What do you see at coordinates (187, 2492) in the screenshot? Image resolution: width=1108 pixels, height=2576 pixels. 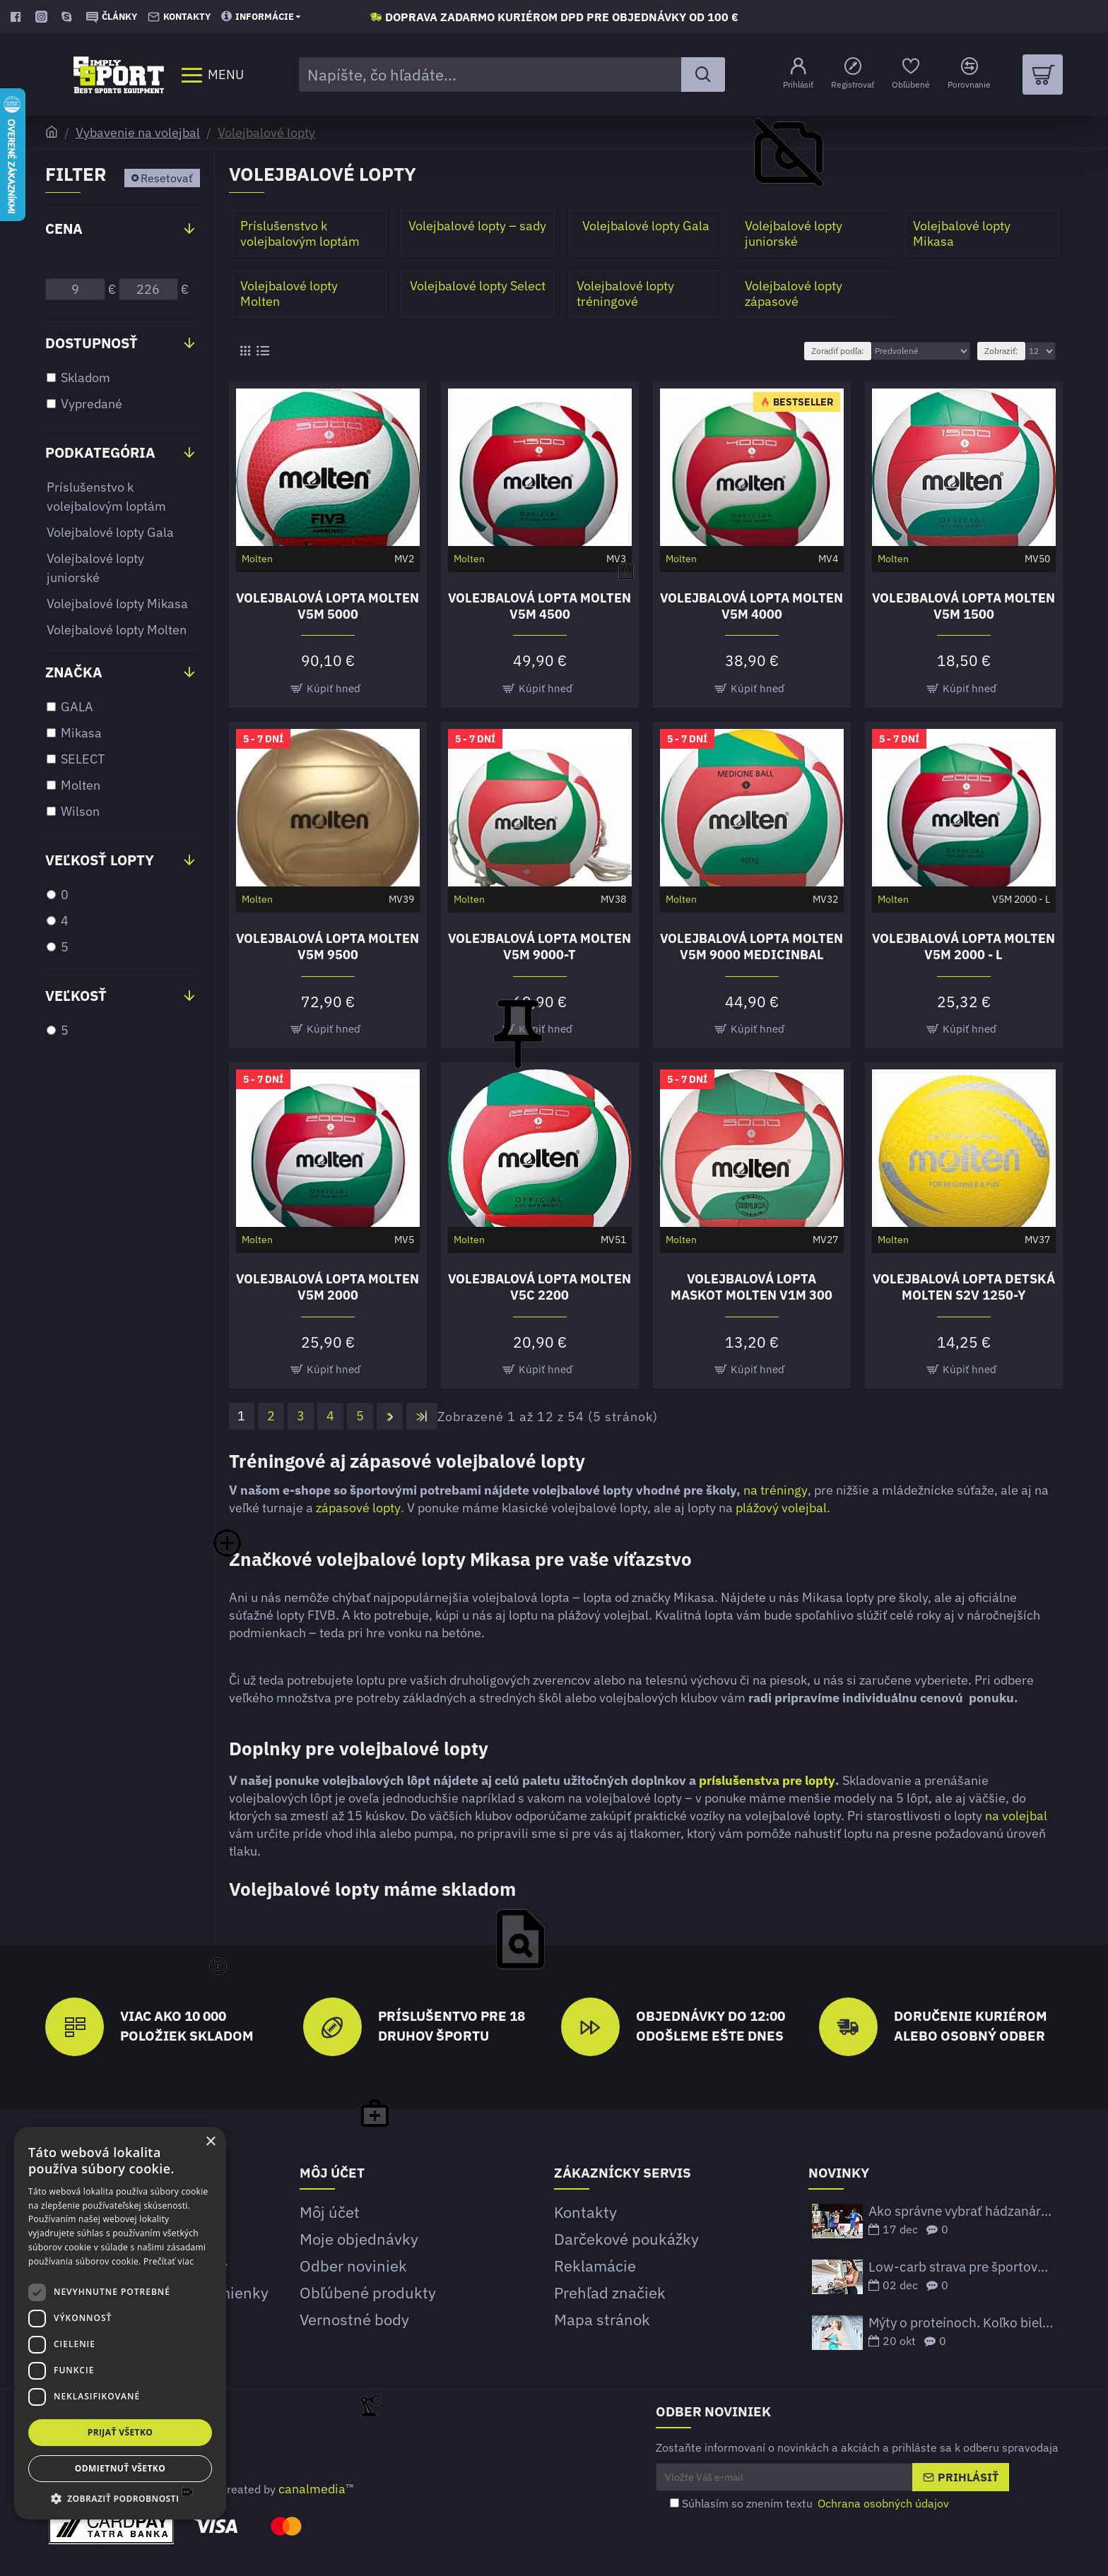 I see `switch between front and rear camera during video recording` at bounding box center [187, 2492].